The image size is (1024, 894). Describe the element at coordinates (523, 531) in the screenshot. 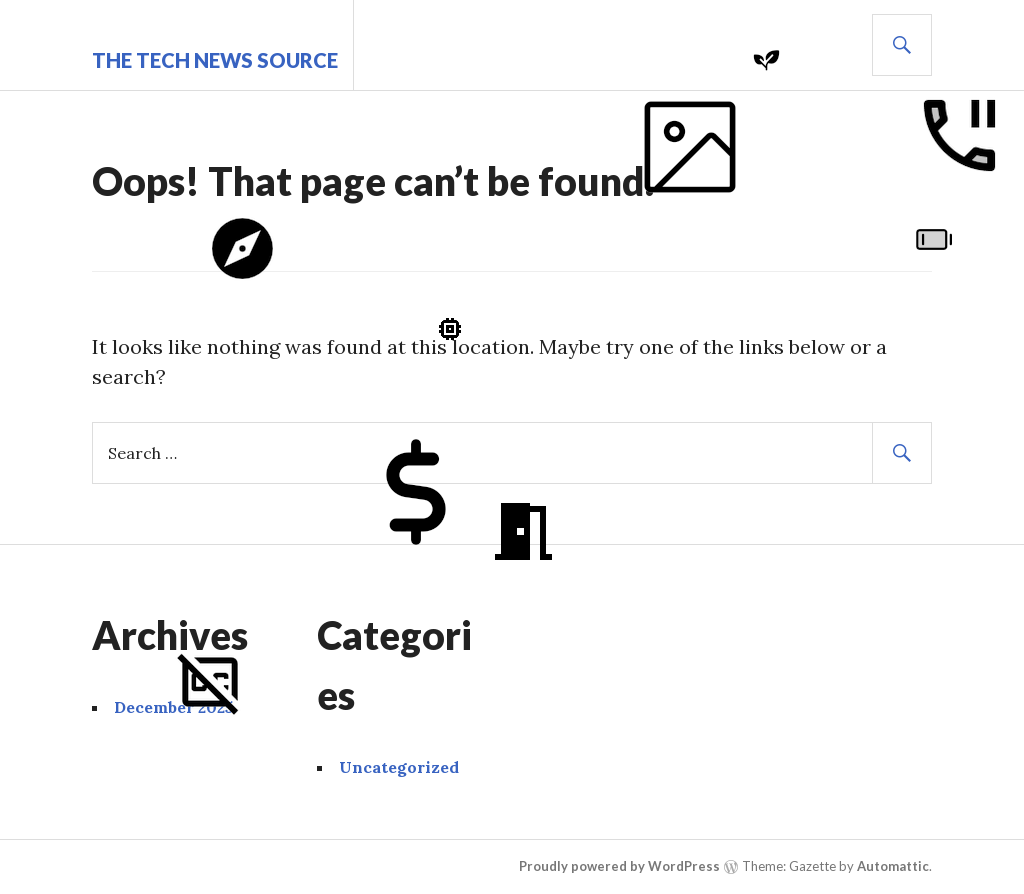

I see `access meeting room booking` at that location.